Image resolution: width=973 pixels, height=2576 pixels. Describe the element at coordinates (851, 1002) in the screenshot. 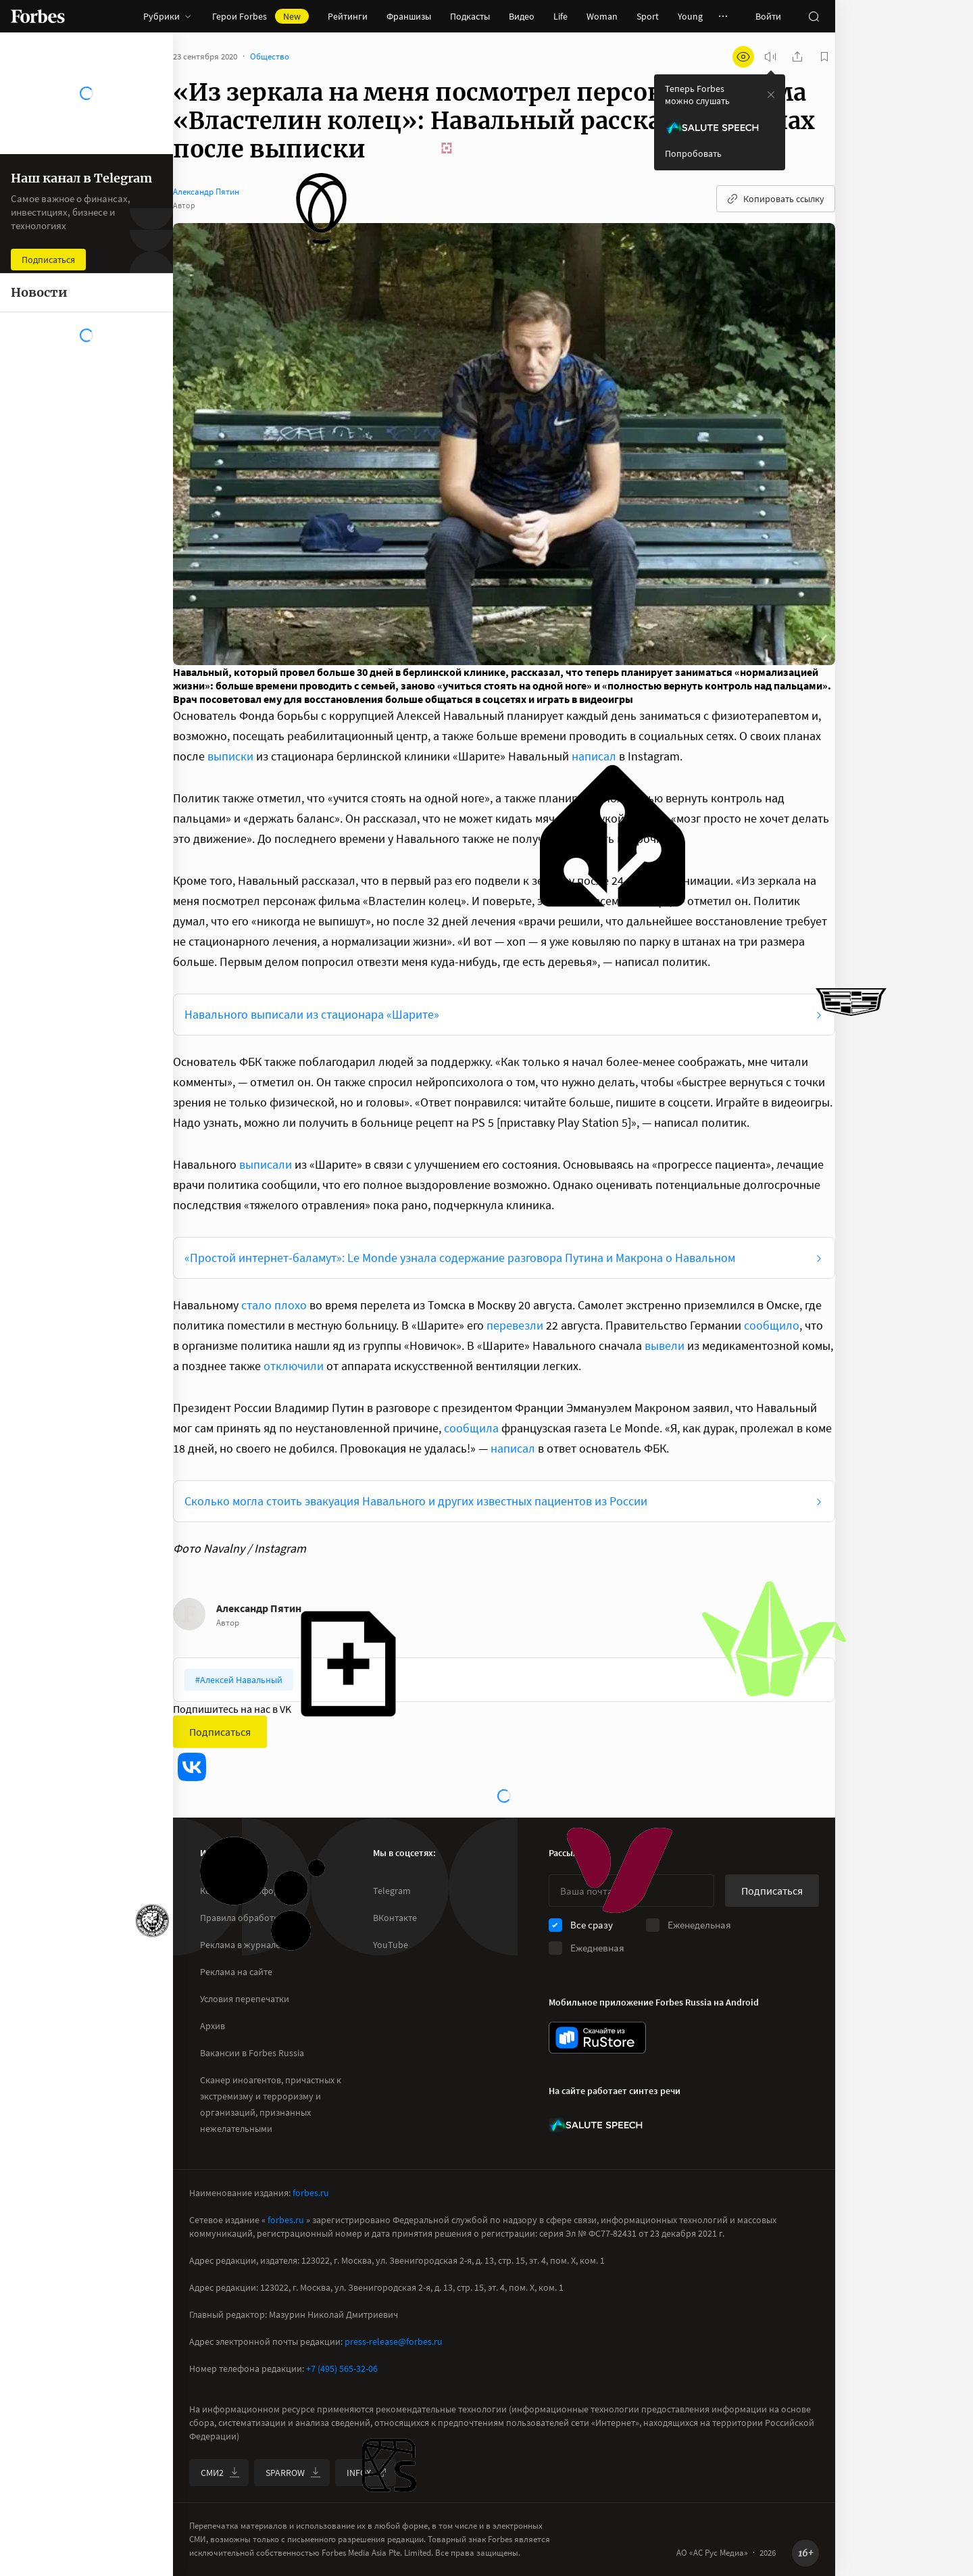

I see `cadillac brand logo` at that location.